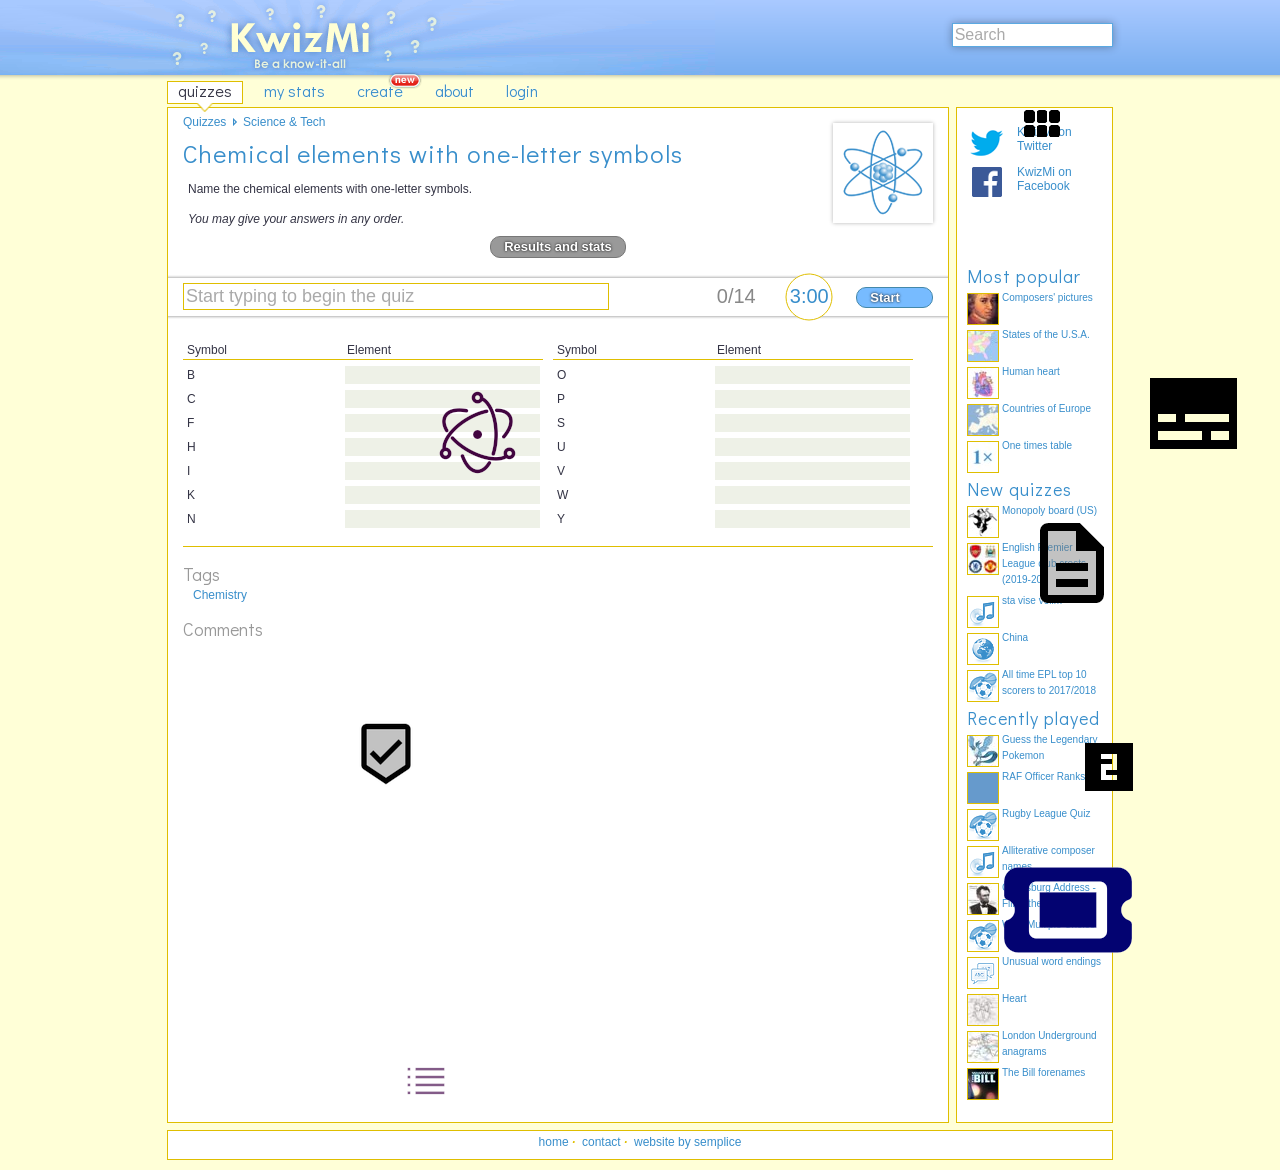 This screenshot has width=1280, height=1170. What do you see at coordinates (1041, 125) in the screenshot?
I see `switch to grid view` at bounding box center [1041, 125].